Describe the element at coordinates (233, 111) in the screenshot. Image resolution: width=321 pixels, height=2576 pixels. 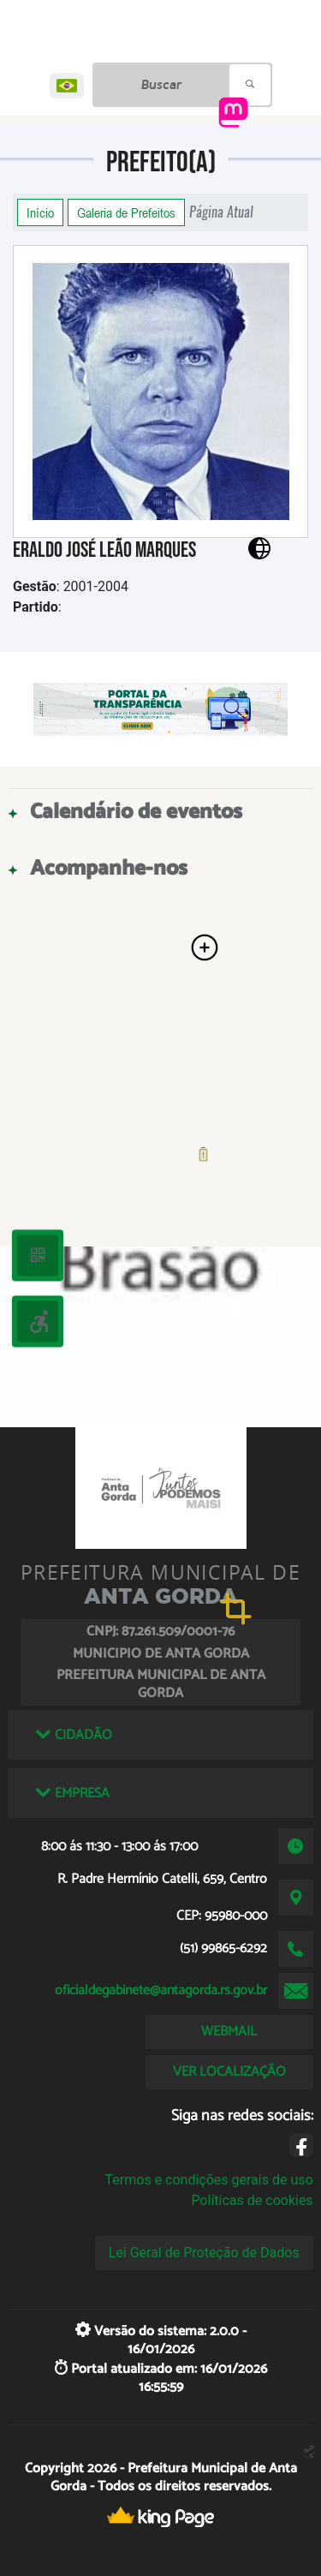
I see `open mastodon app` at that location.